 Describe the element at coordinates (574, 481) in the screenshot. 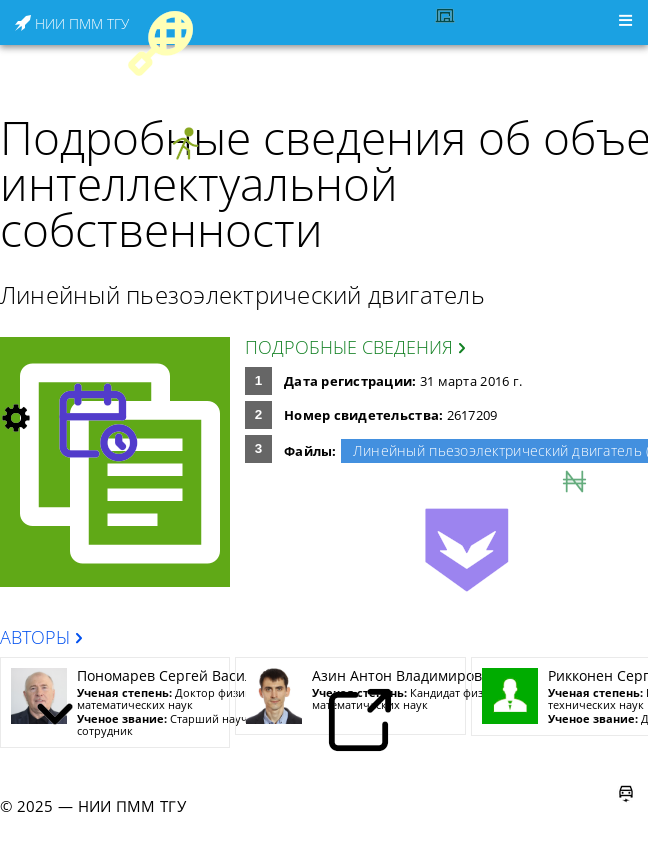

I see `view or select Nigerian naira currency` at that location.